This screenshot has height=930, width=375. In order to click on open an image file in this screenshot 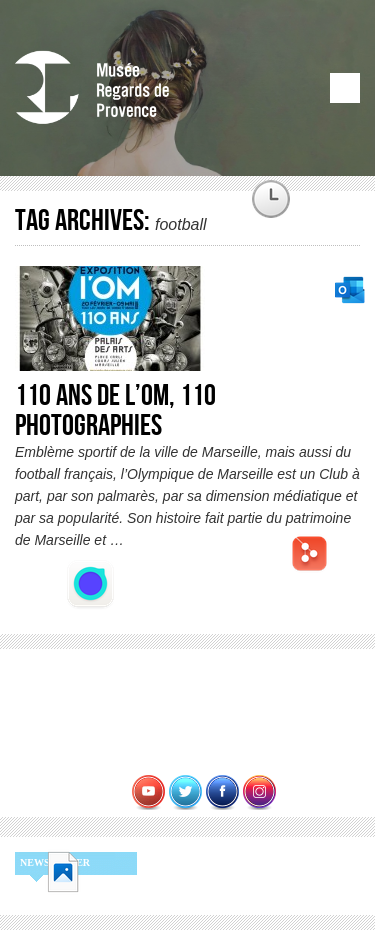, I will do `click(63, 872)`.